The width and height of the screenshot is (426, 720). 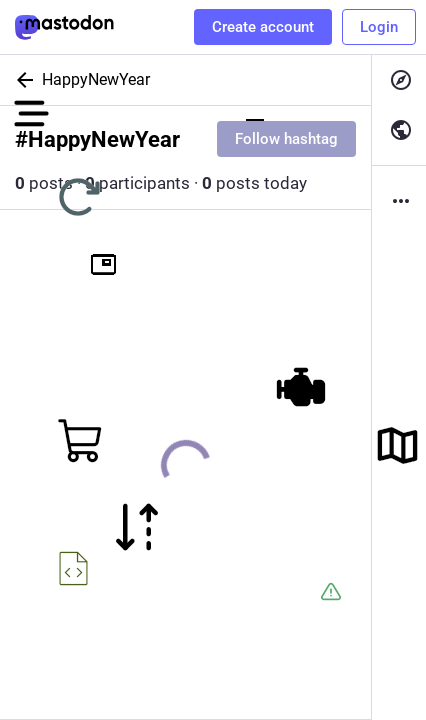 I want to click on view map or navigation, so click(x=397, y=445).